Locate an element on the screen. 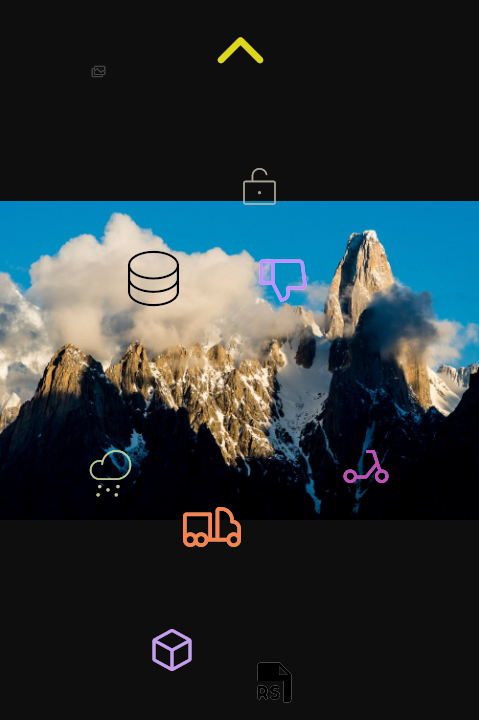 The width and height of the screenshot is (479, 720). unlock or access secured content is located at coordinates (259, 188).